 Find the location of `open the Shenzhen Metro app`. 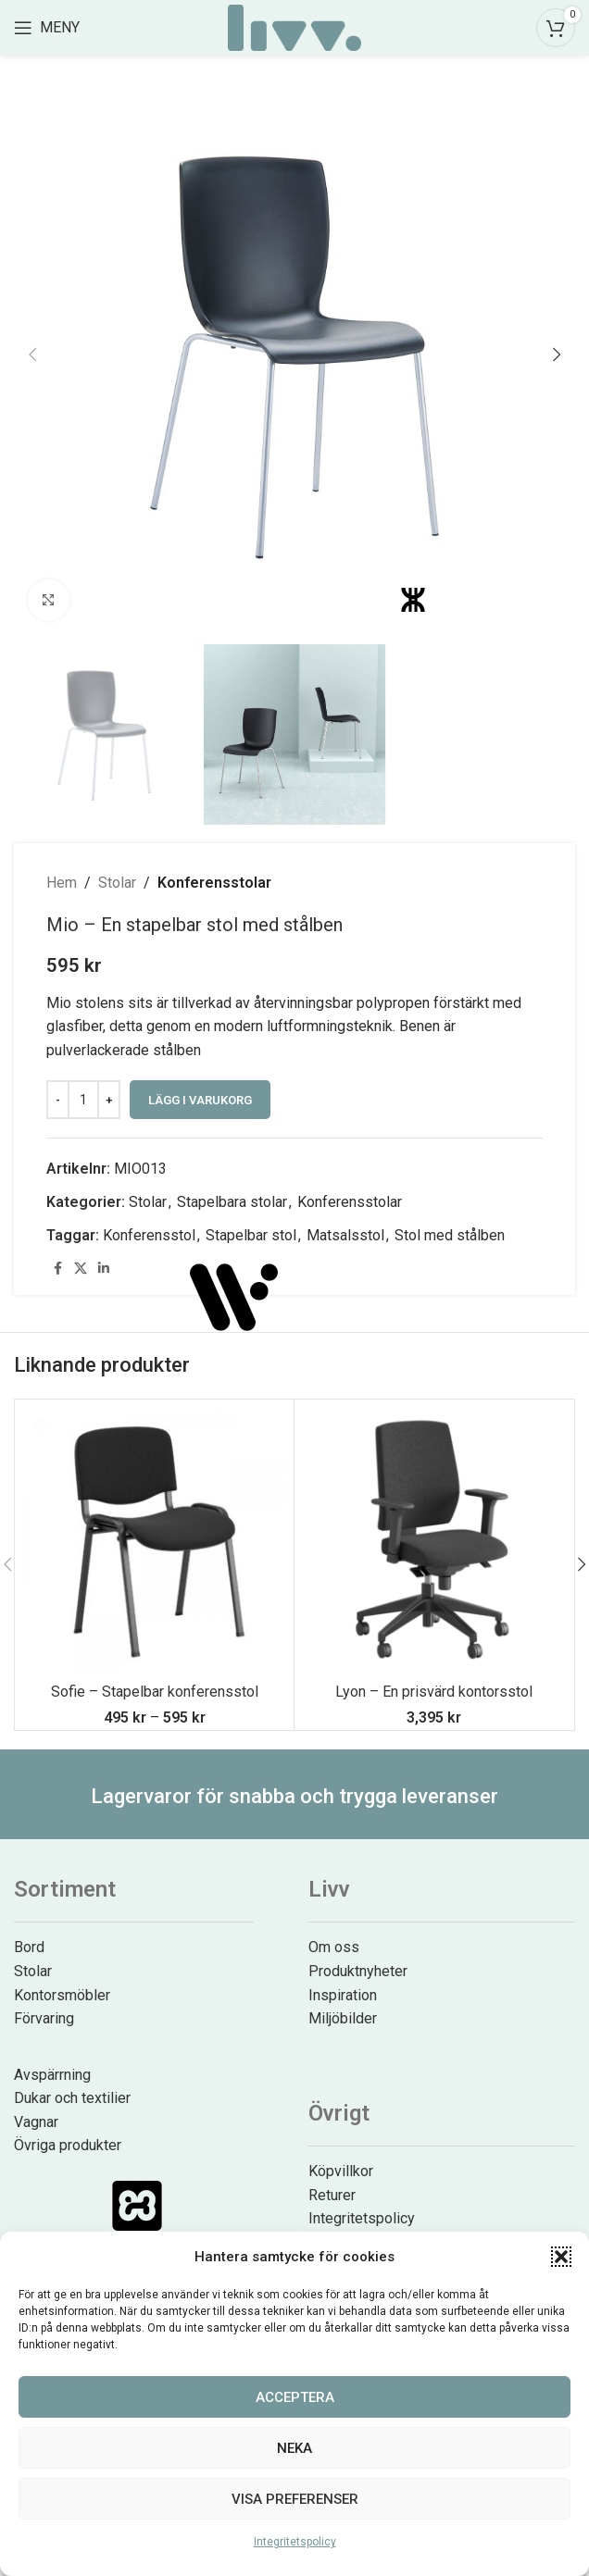

open the Shenzhen Metro app is located at coordinates (413, 600).